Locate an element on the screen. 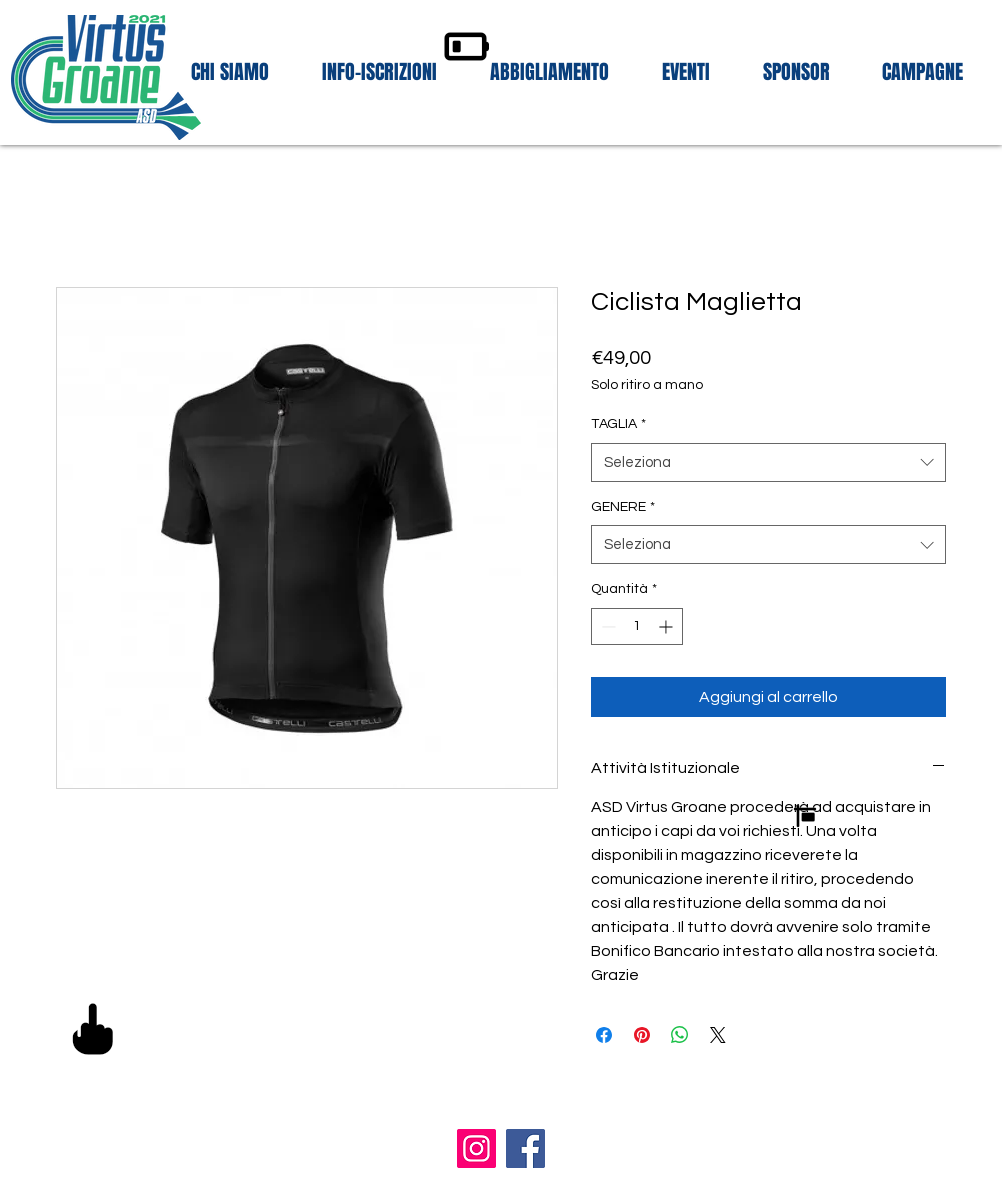 This screenshot has height=1194, width=1002. a signpost or location marker is located at coordinates (805, 816).